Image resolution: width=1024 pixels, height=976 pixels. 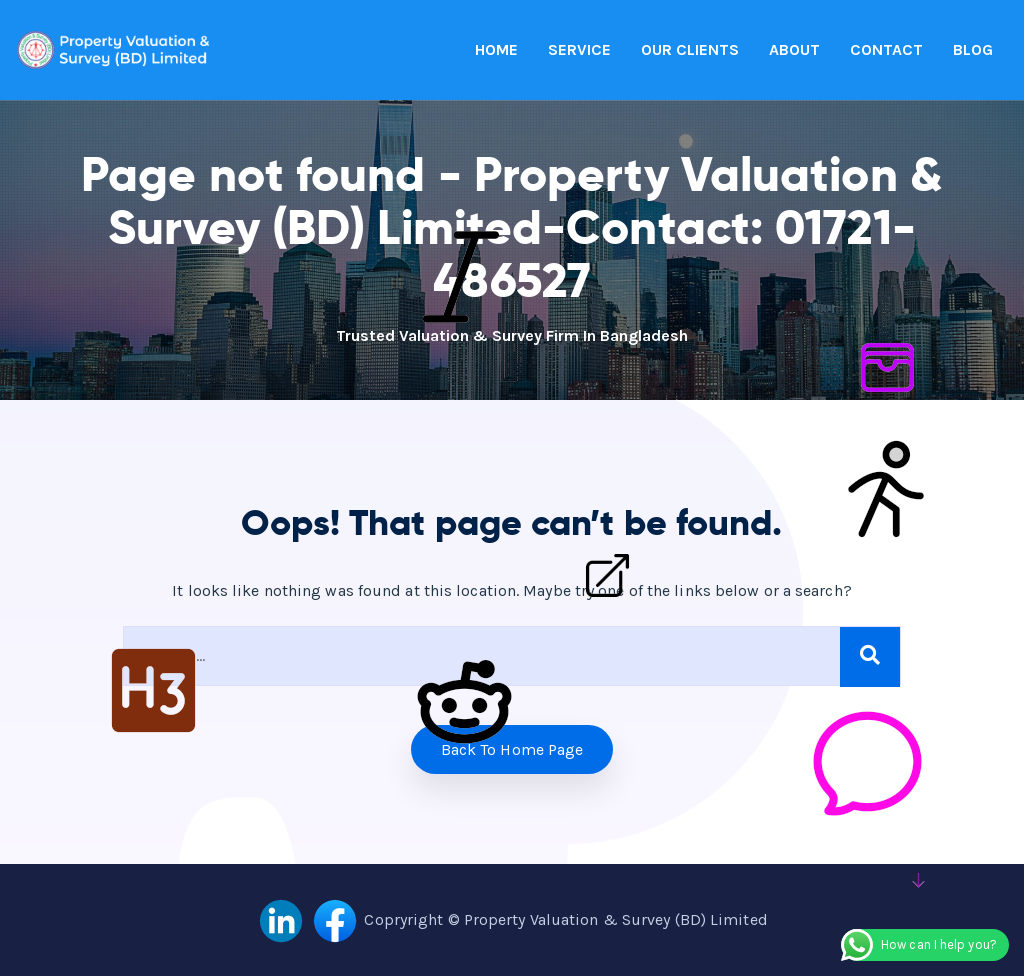 I want to click on open the Reddit app, so click(x=464, y=705).